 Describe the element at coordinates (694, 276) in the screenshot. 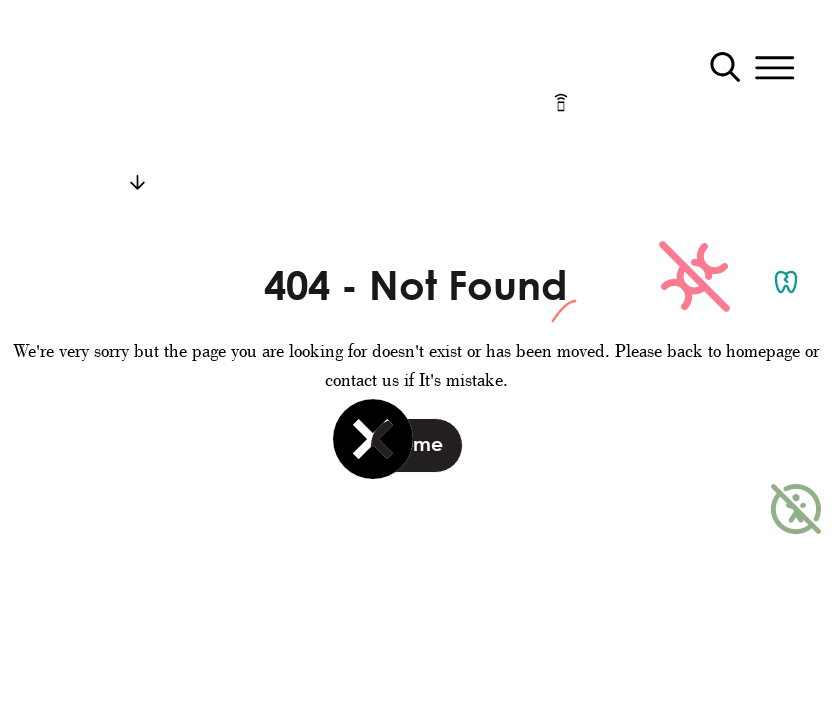

I see `disable genetic or DNA-related features` at that location.